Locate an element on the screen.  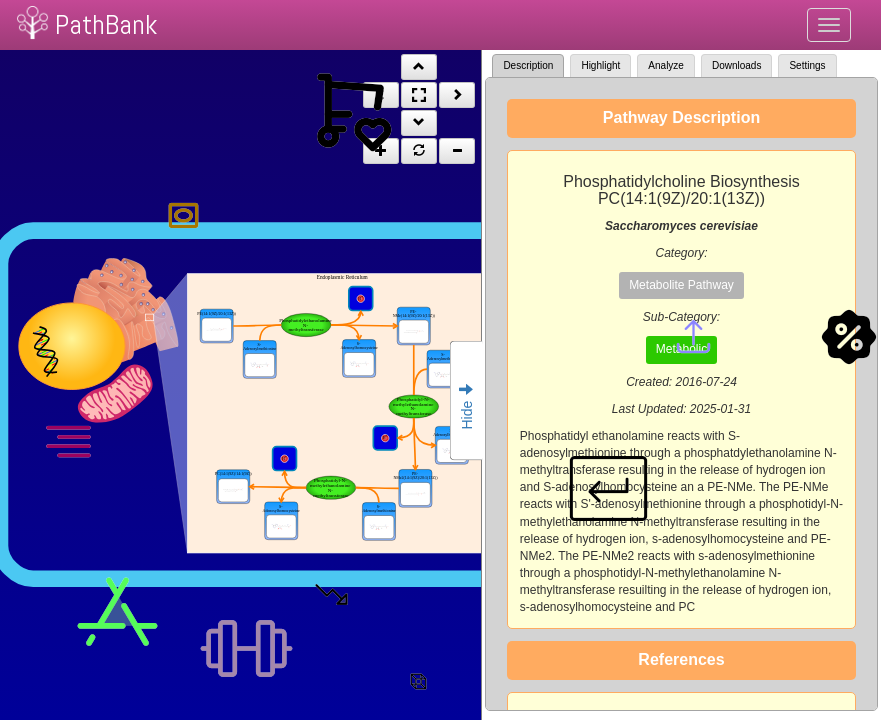
view available discounts or promotions is located at coordinates (849, 337).